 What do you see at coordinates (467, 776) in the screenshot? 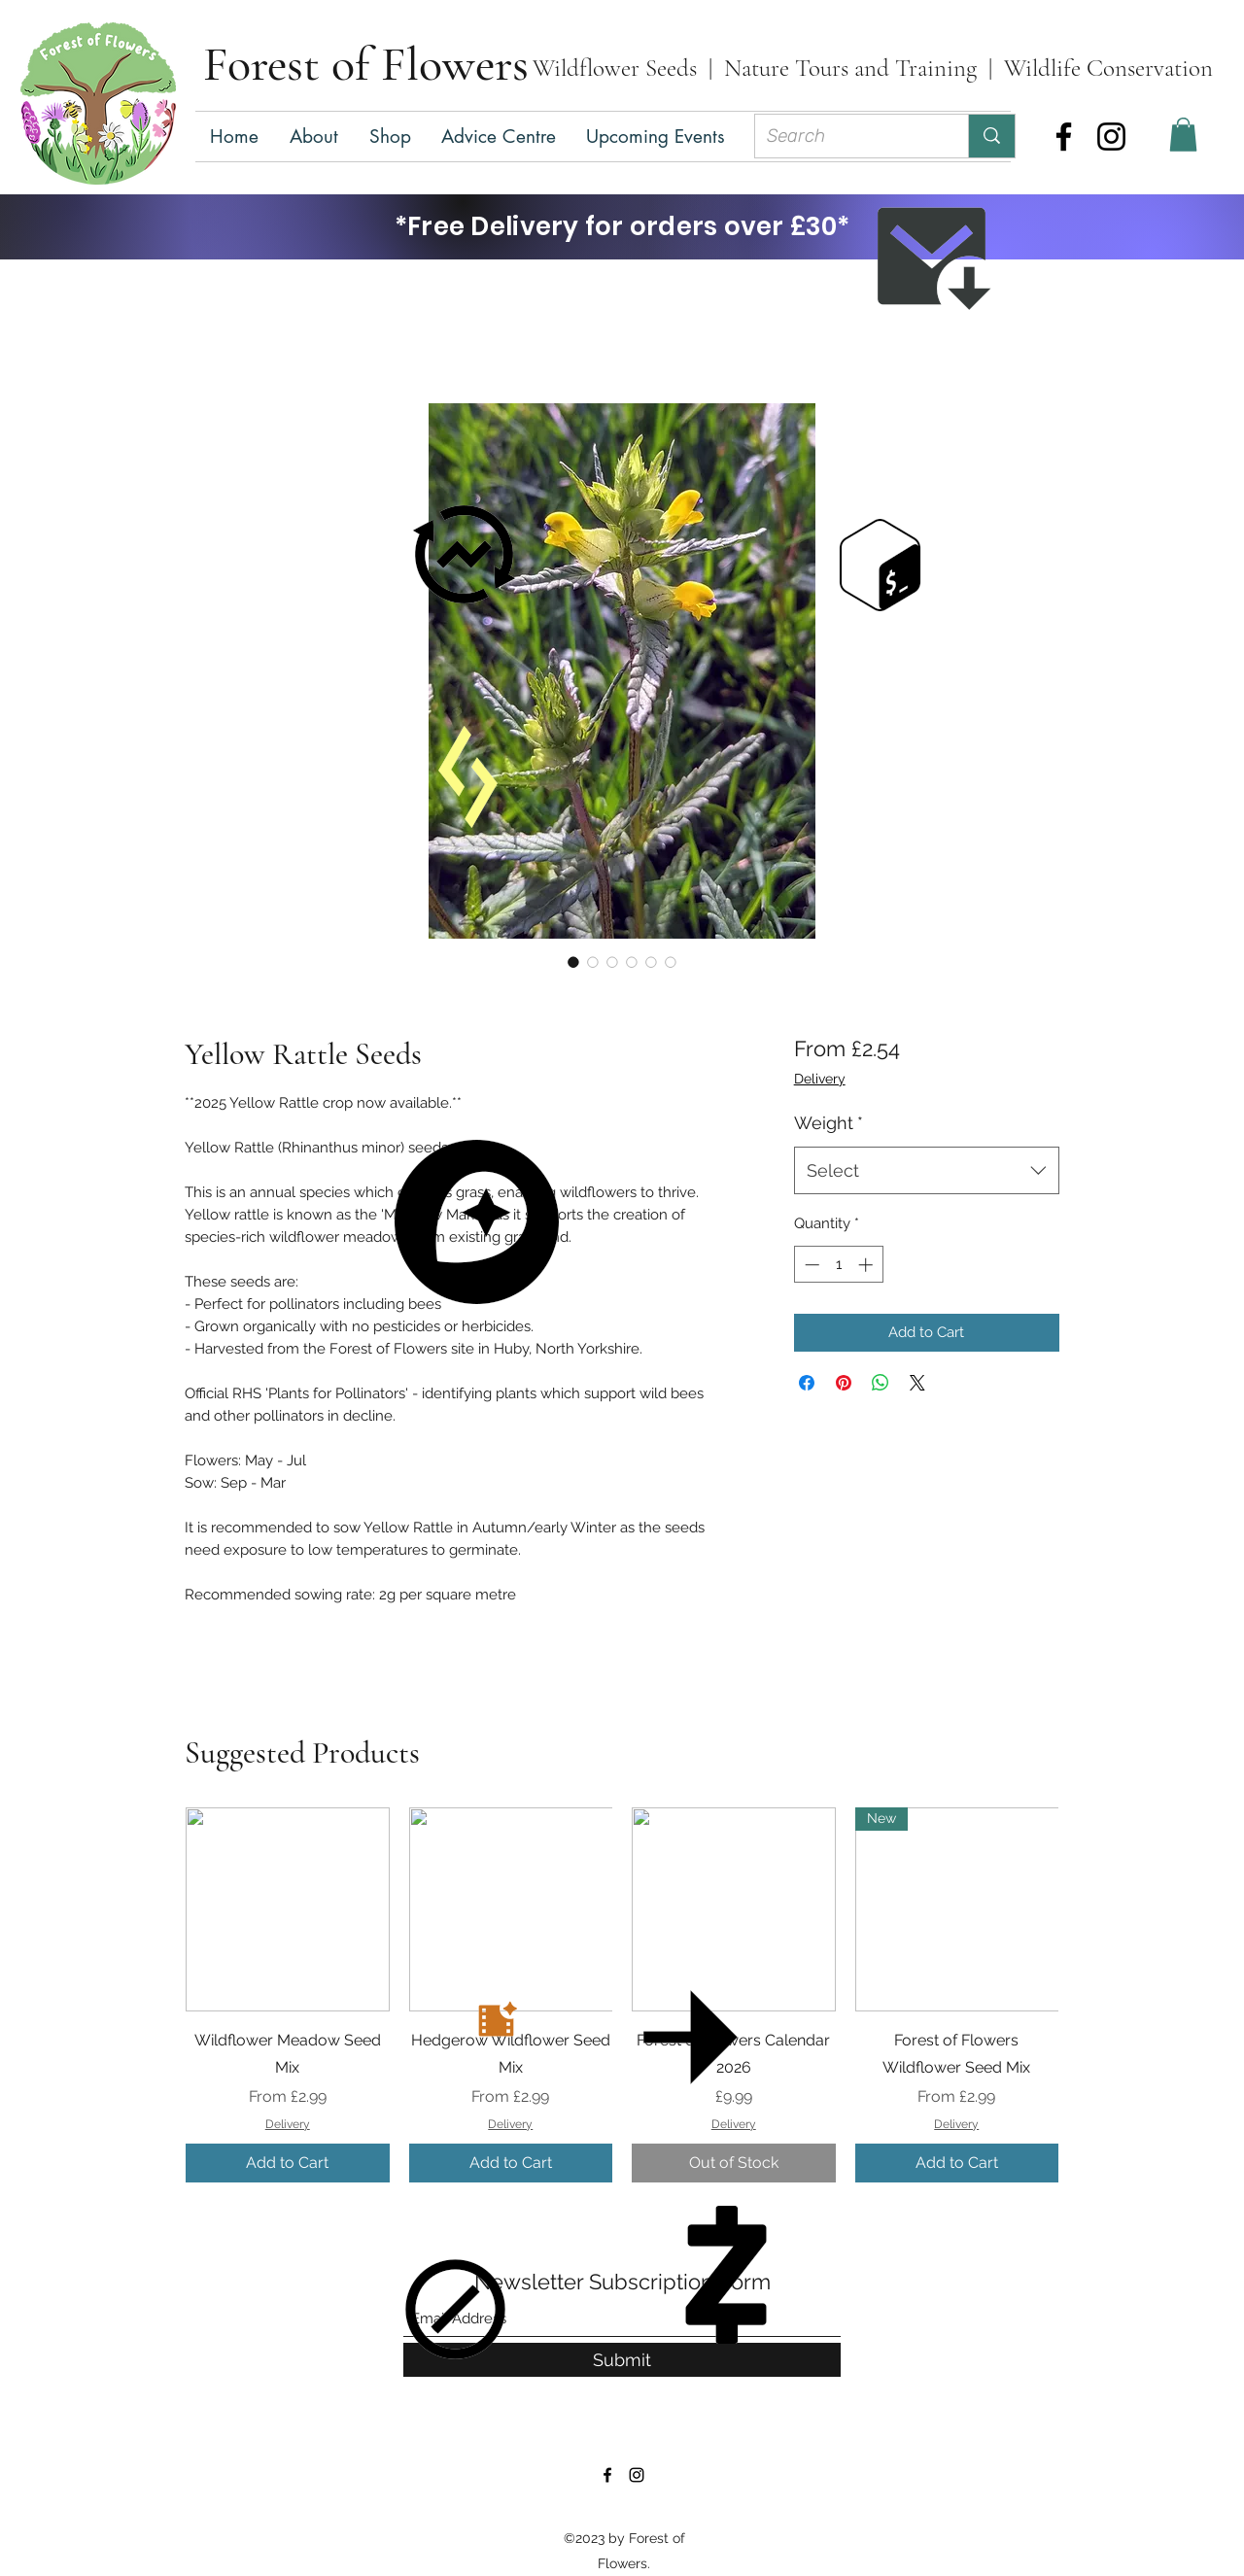
I see `visit lintcode coding practice platform` at bounding box center [467, 776].